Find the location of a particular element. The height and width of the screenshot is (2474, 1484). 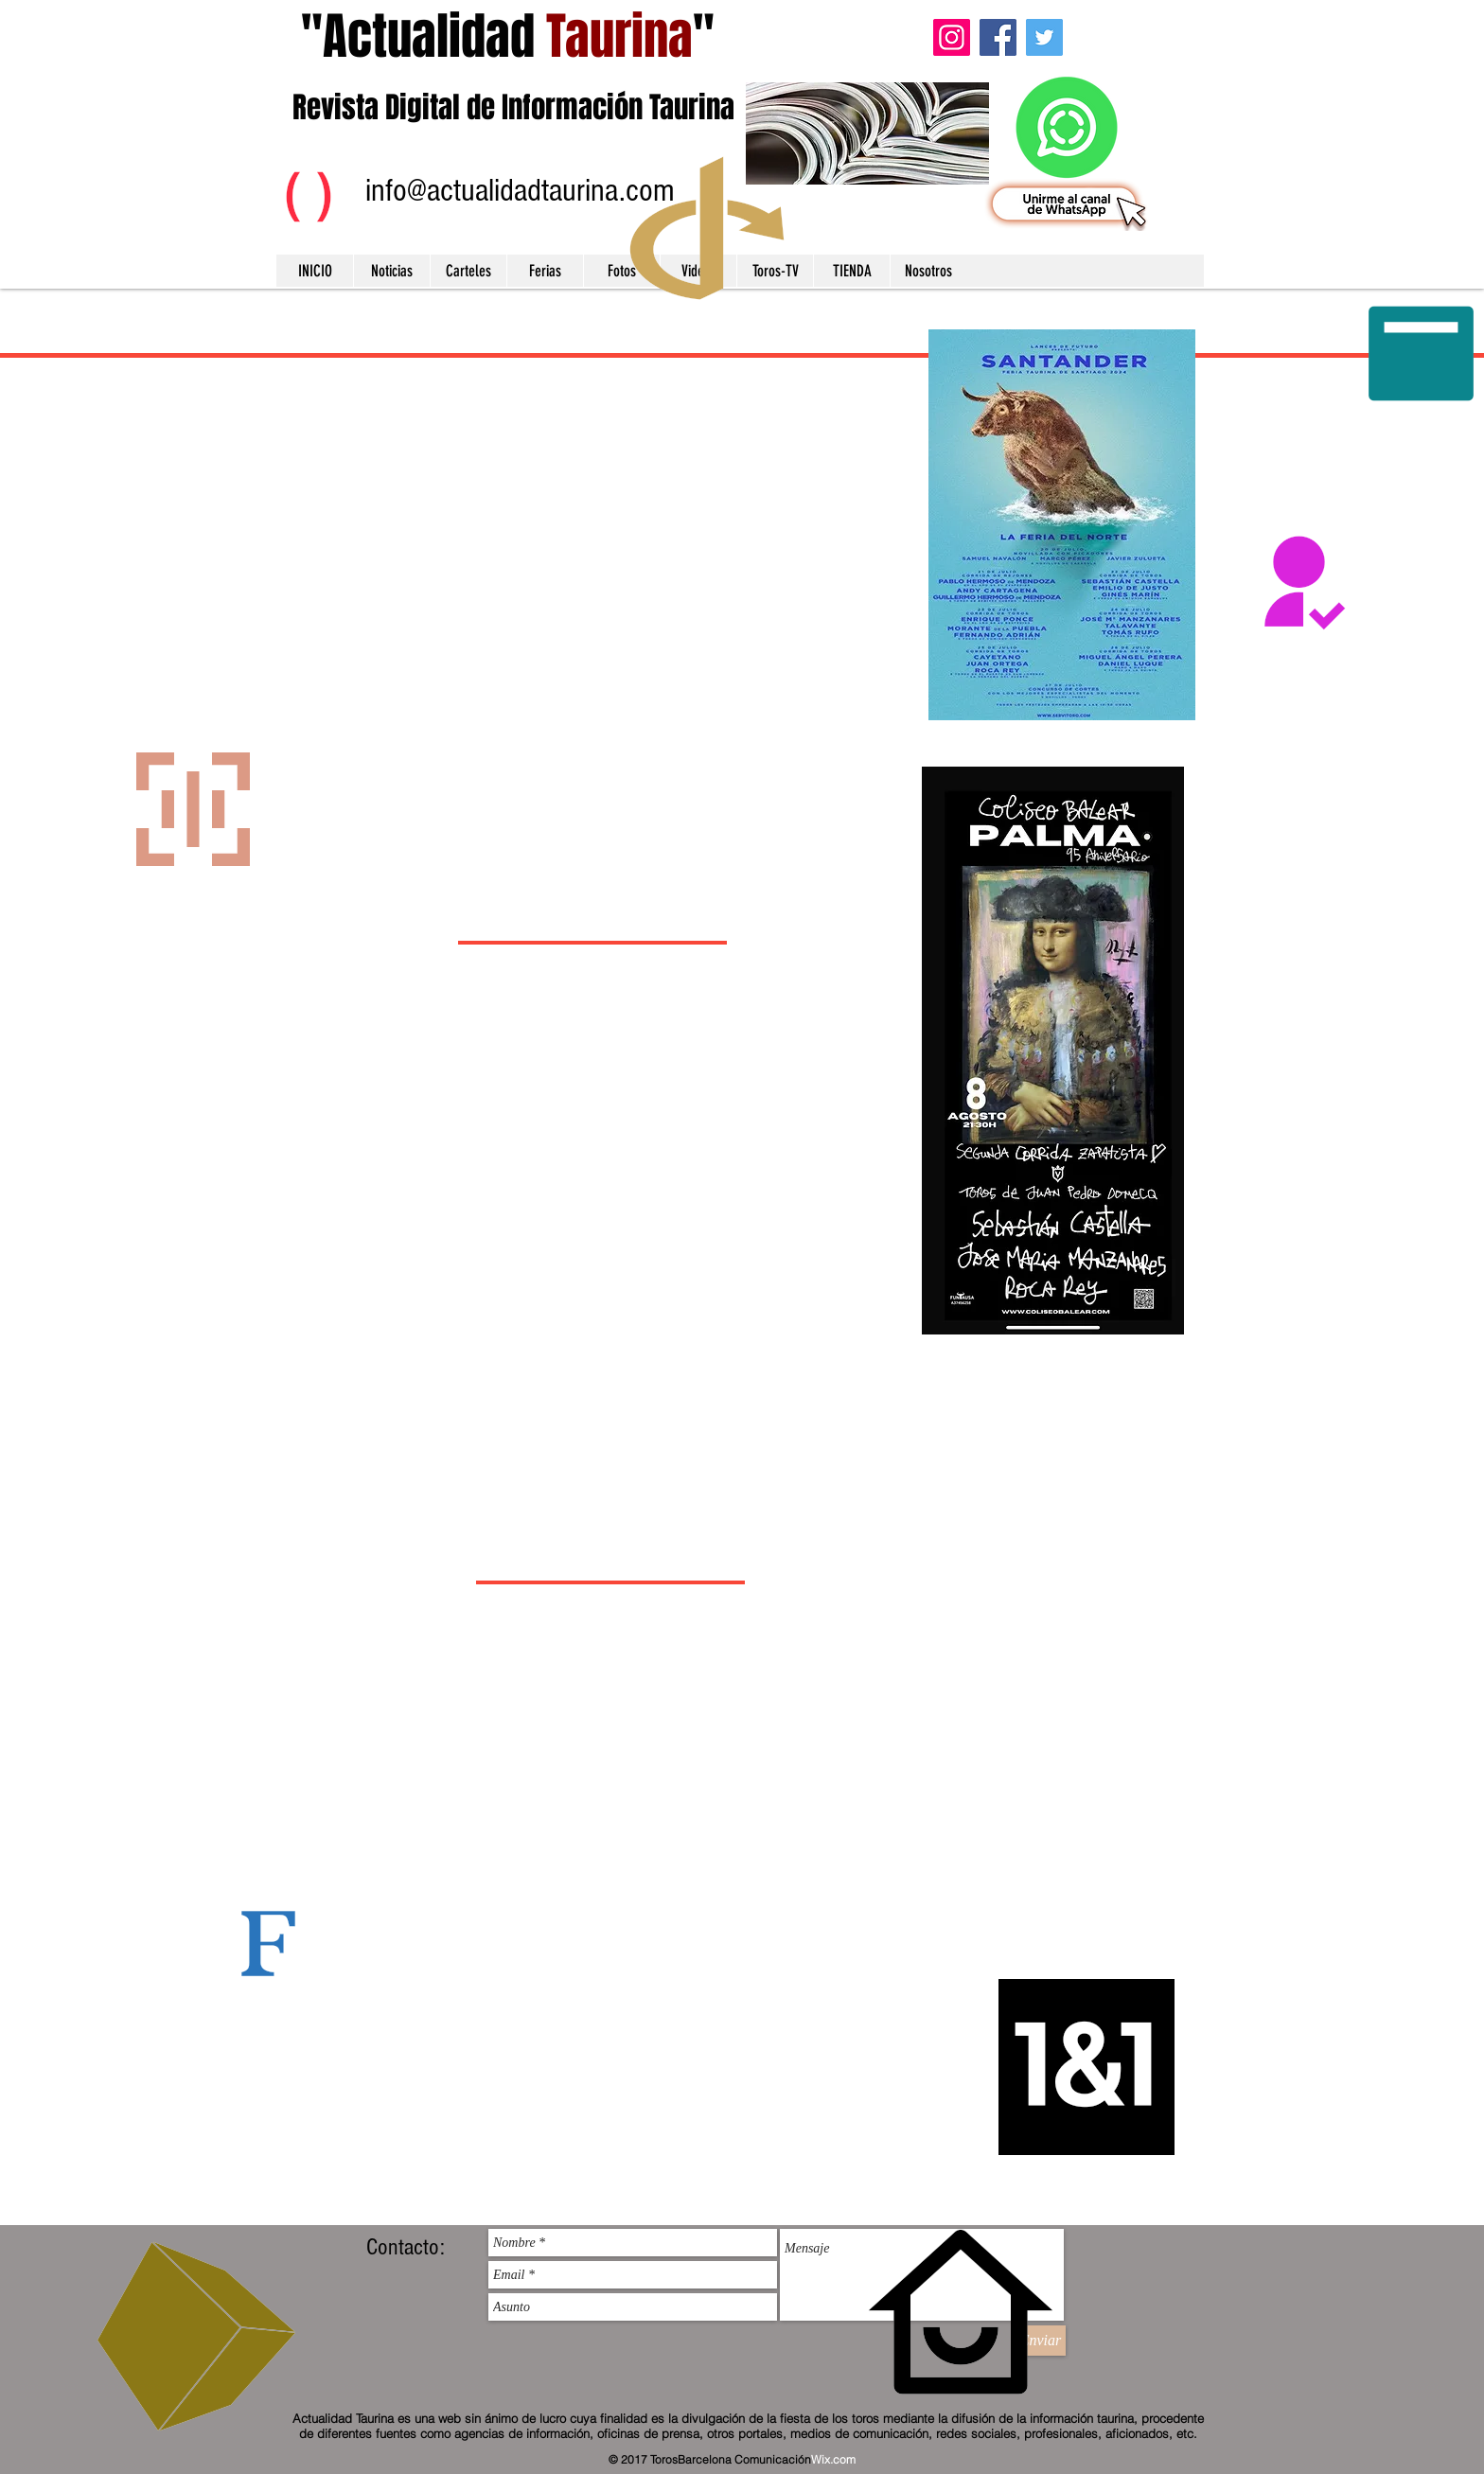

follow this user is located at coordinates (1298, 583).